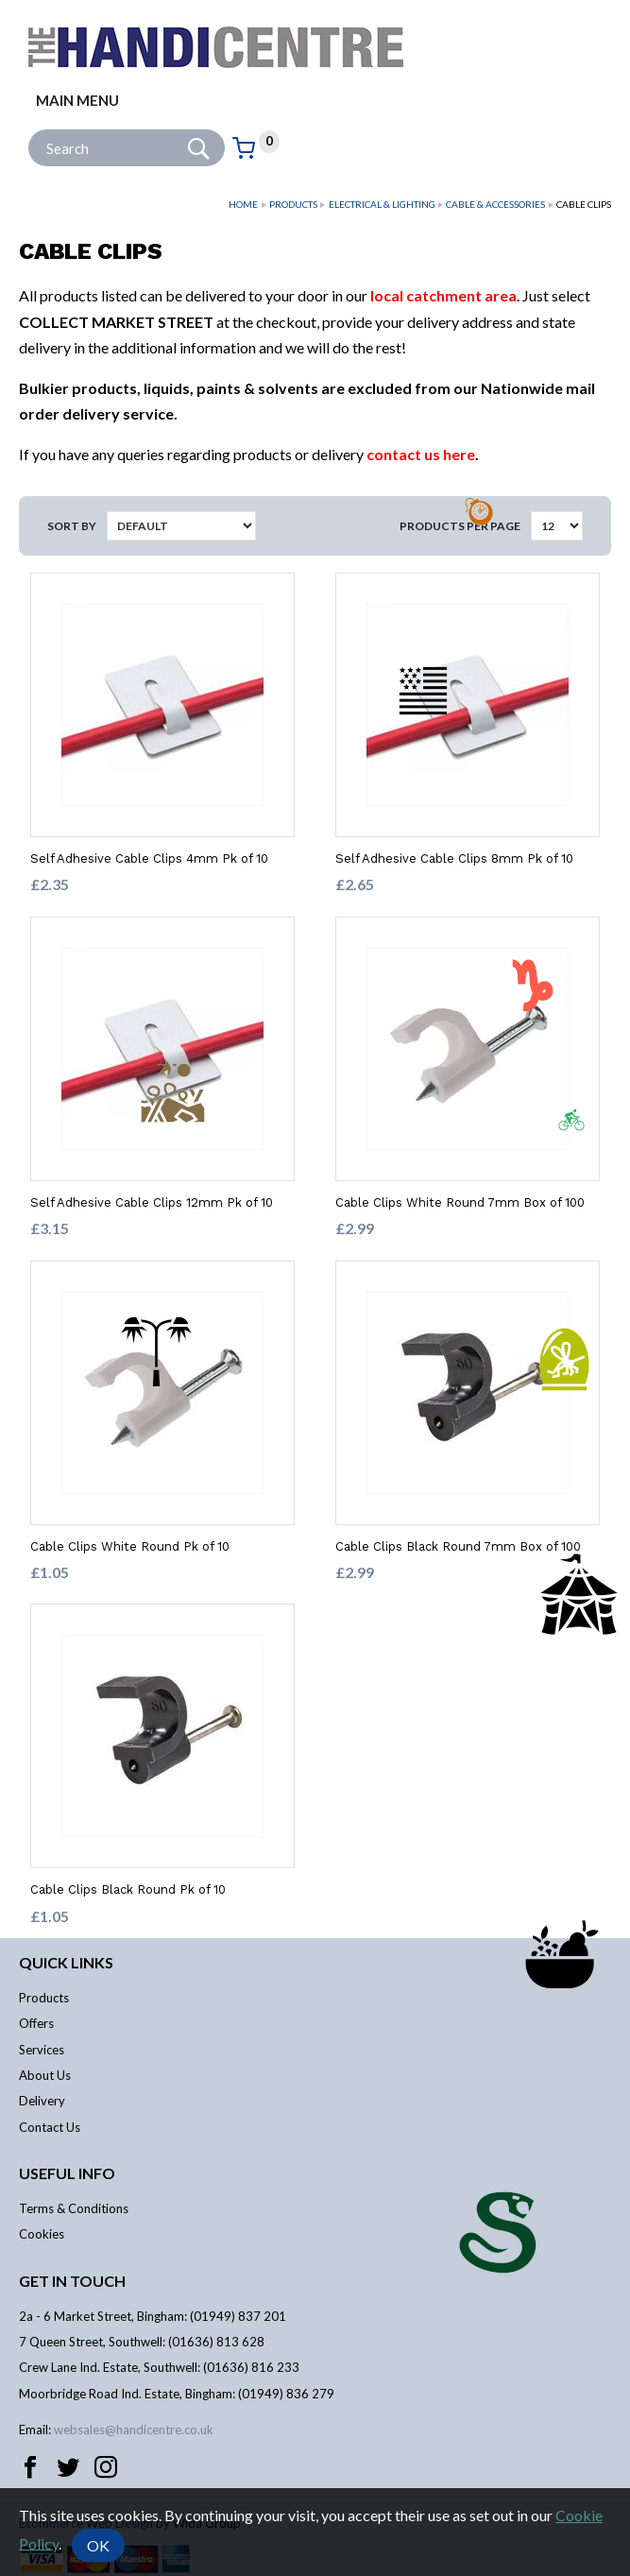 The height and width of the screenshot is (2576, 630). I want to click on access medieval or festival-themed game content, so click(579, 1594).